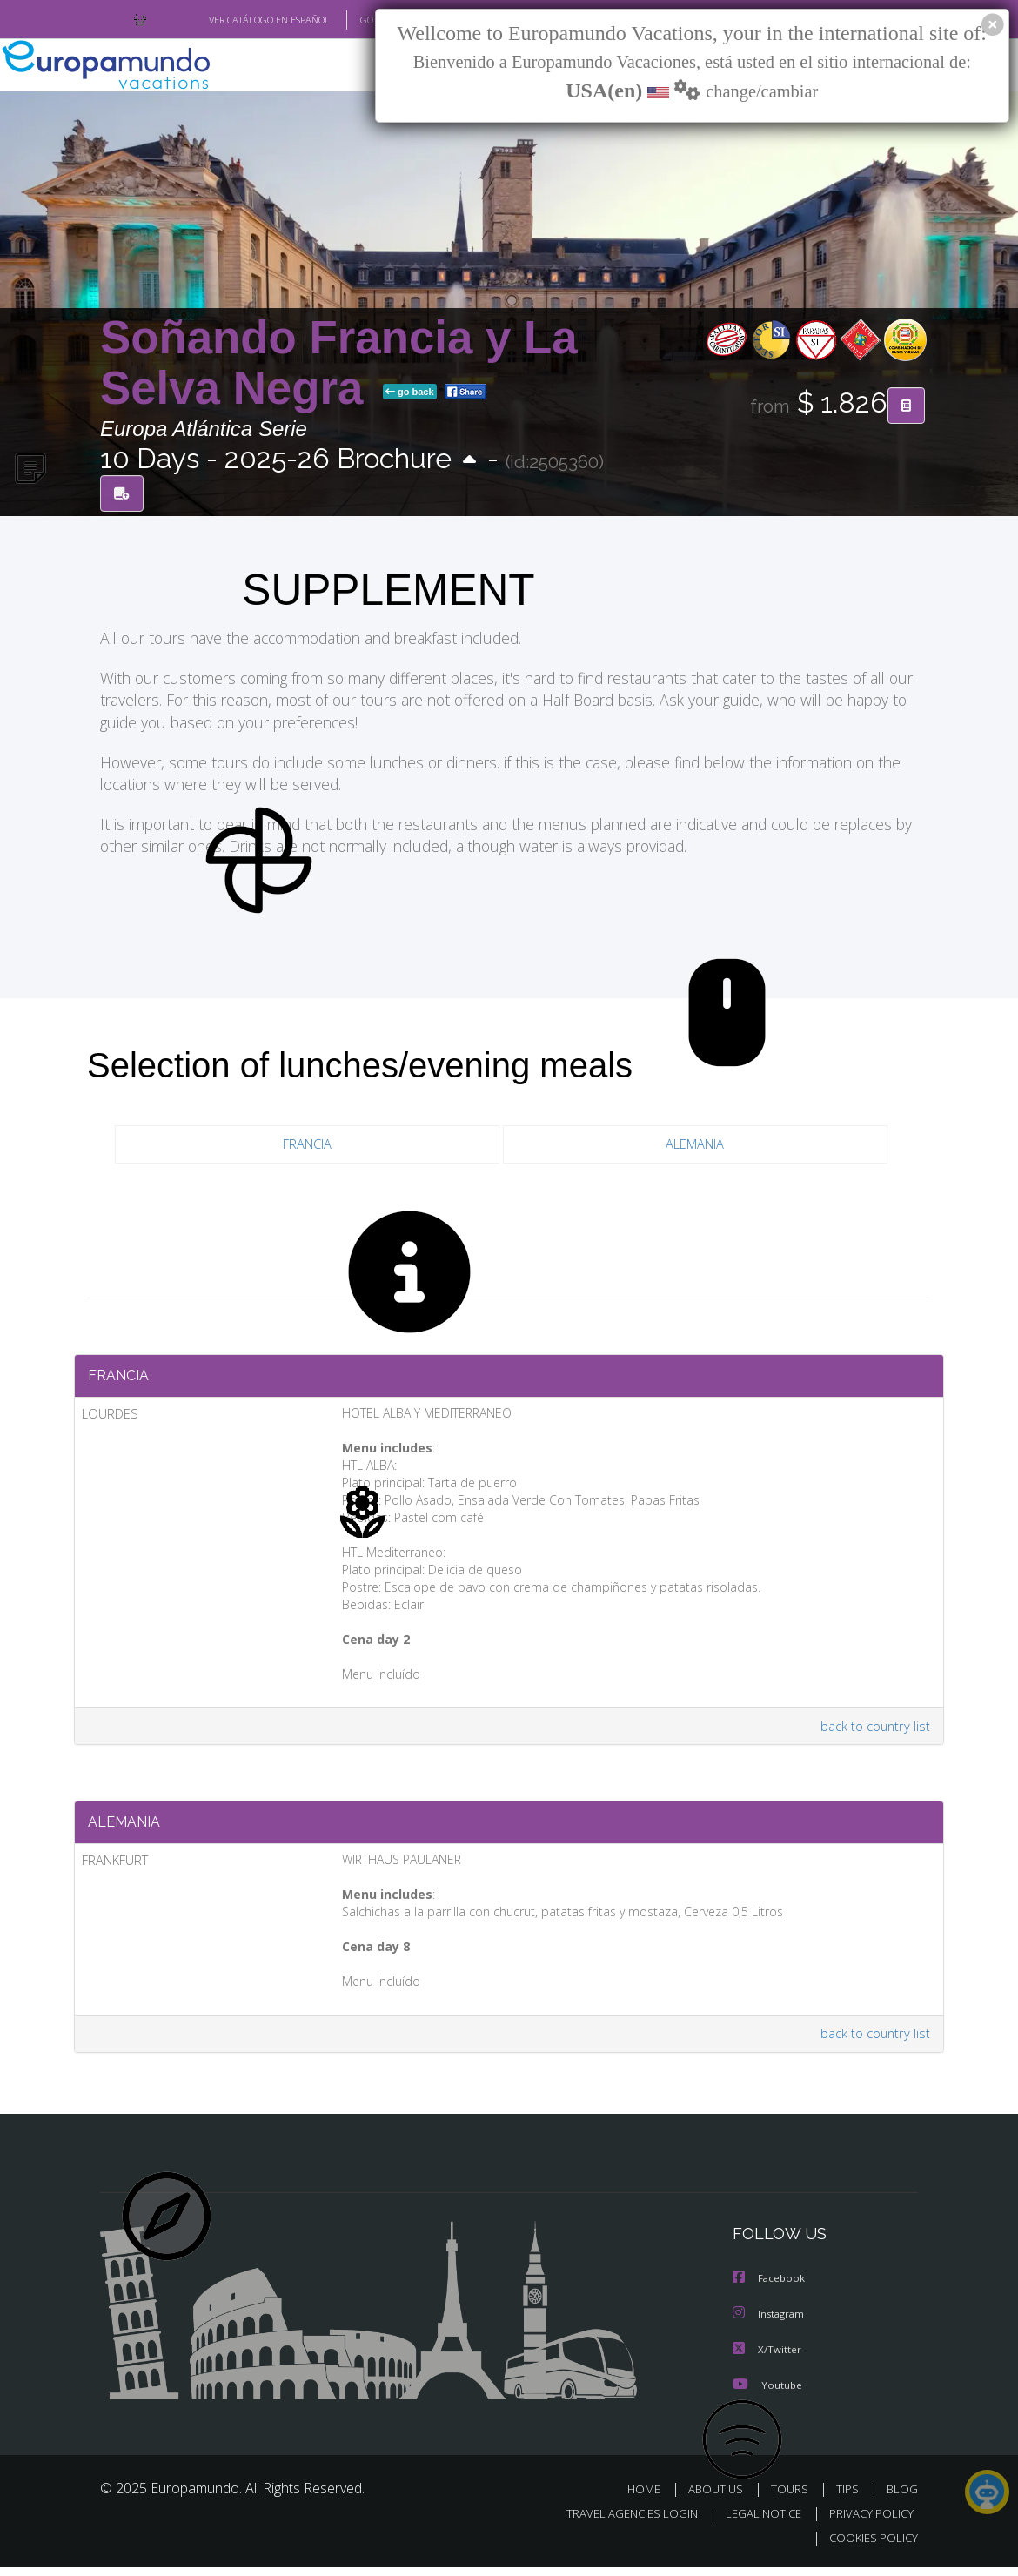  I want to click on browse farm or agriculture related content, so click(140, 20).